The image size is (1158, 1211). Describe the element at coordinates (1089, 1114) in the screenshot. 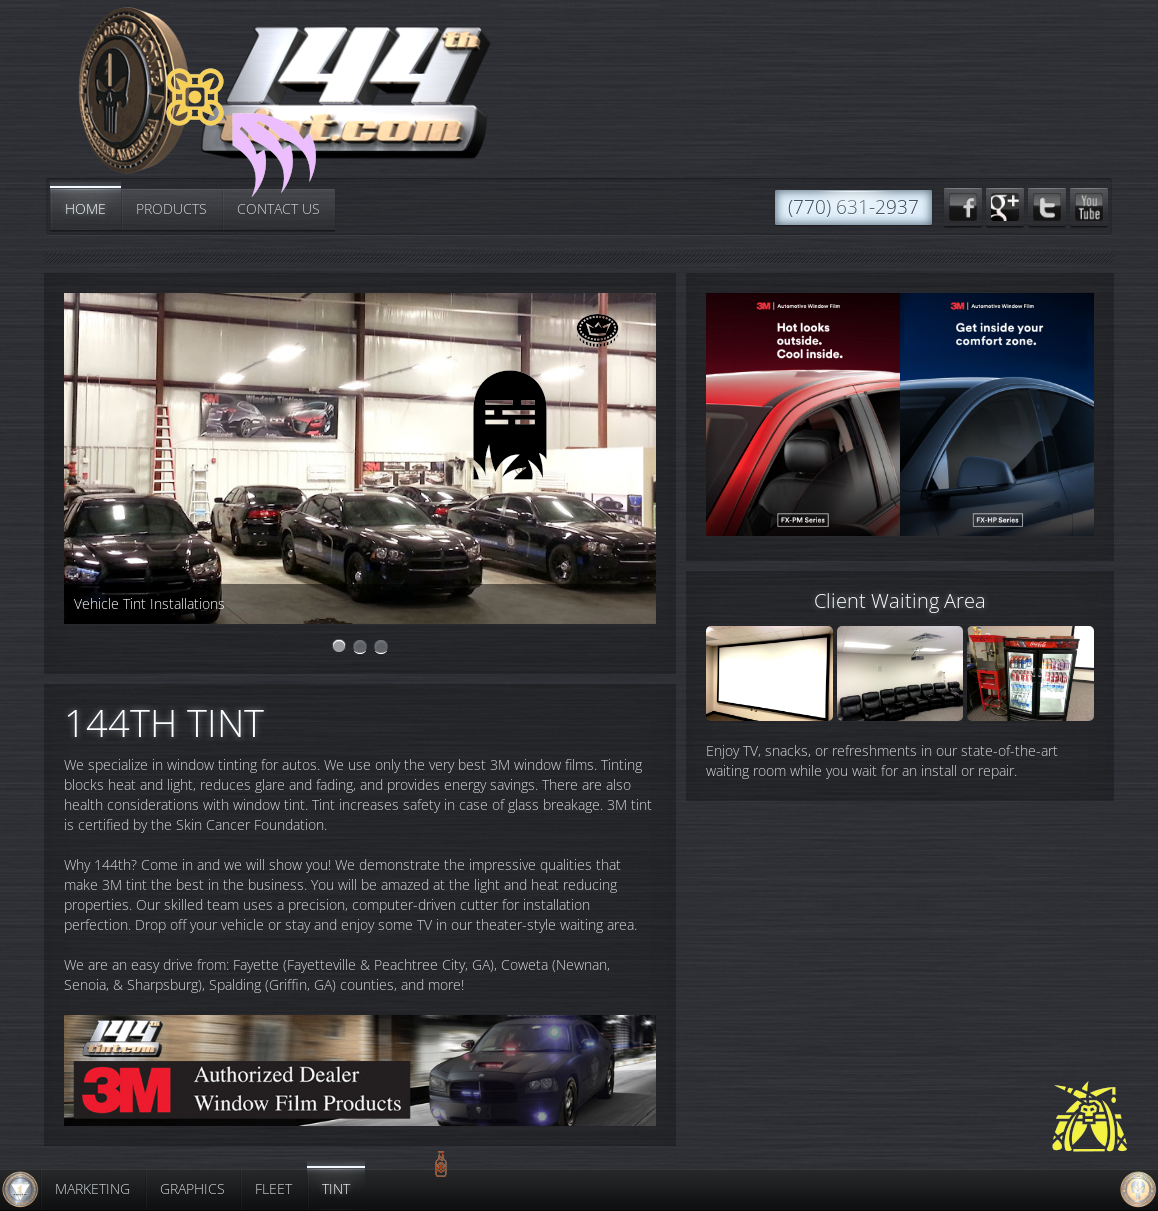

I see `access goblin camp location in game` at that location.